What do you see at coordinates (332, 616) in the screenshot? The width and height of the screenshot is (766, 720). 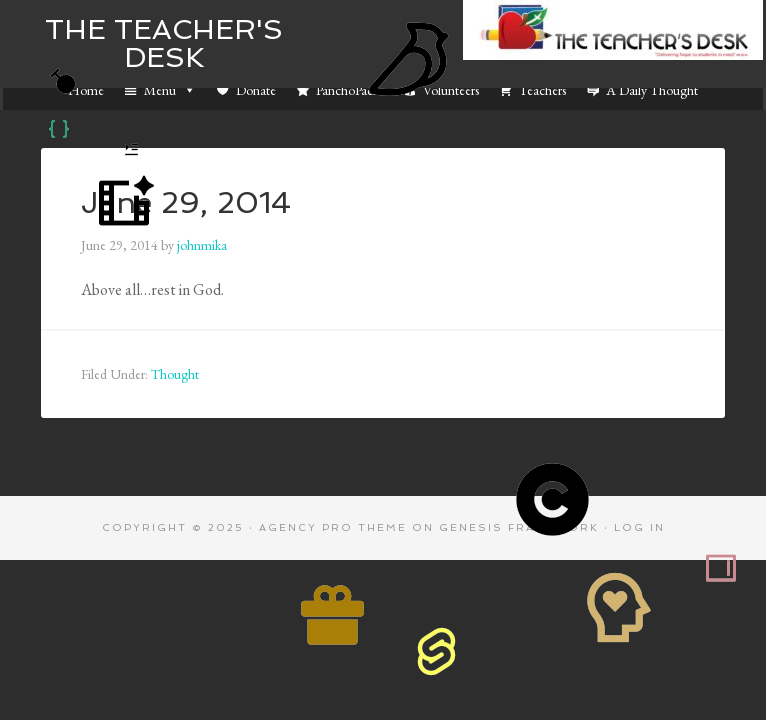 I see `view gifts or rewards` at bounding box center [332, 616].